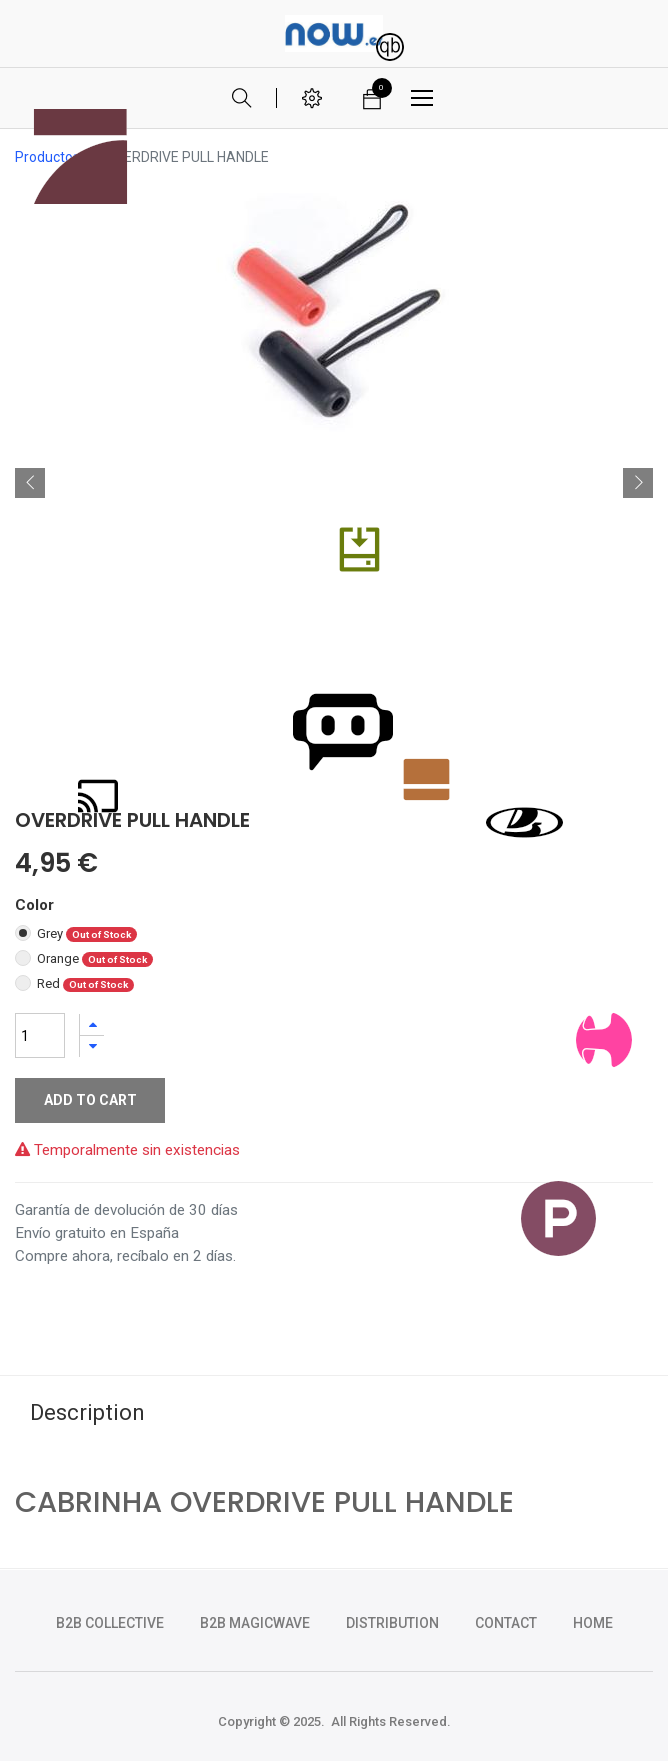 The height and width of the screenshot is (1761, 668). Describe the element at coordinates (426, 779) in the screenshot. I see `switch to bottom panel layout` at that location.